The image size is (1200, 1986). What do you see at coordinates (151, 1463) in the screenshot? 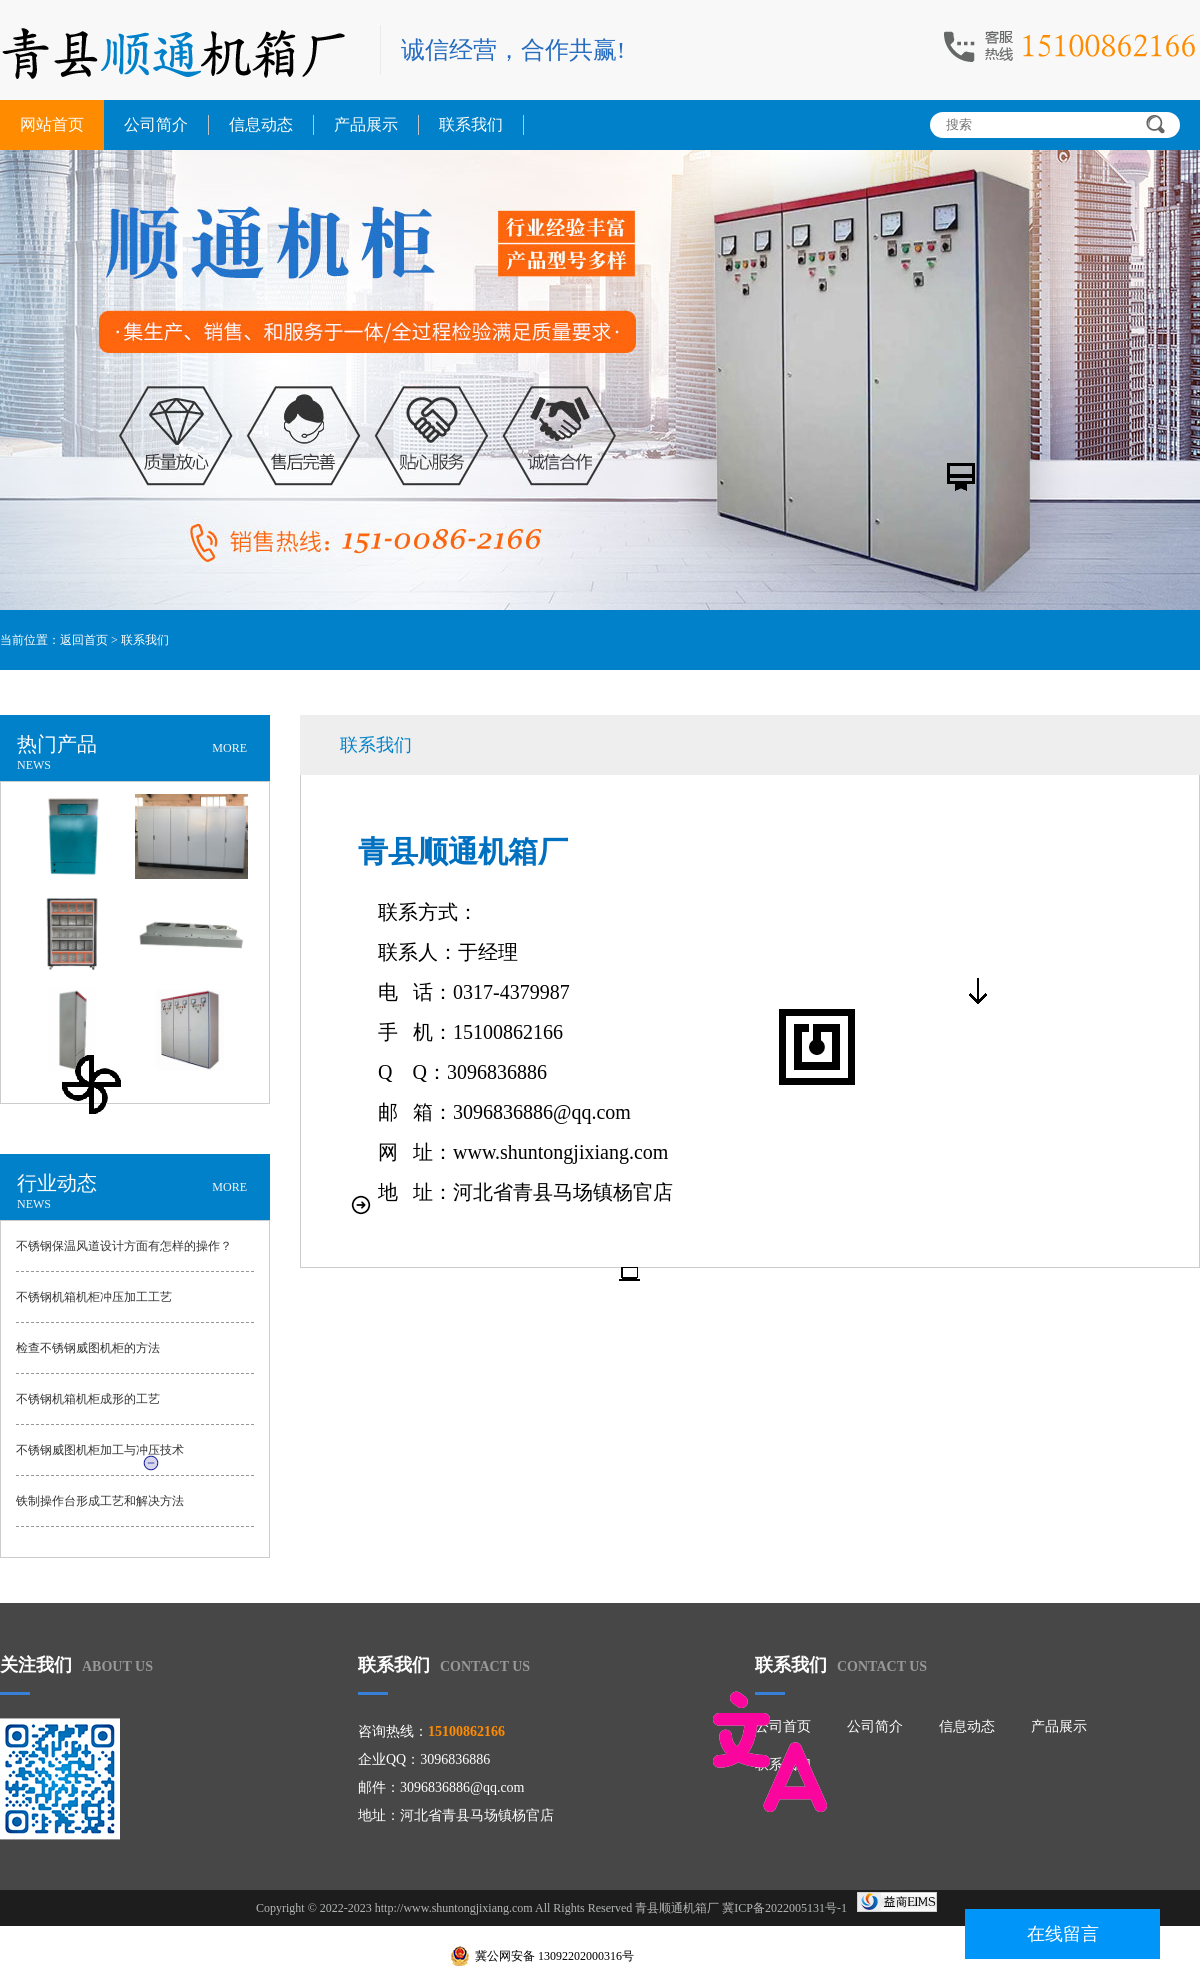
I see `remove an item from a list` at bounding box center [151, 1463].